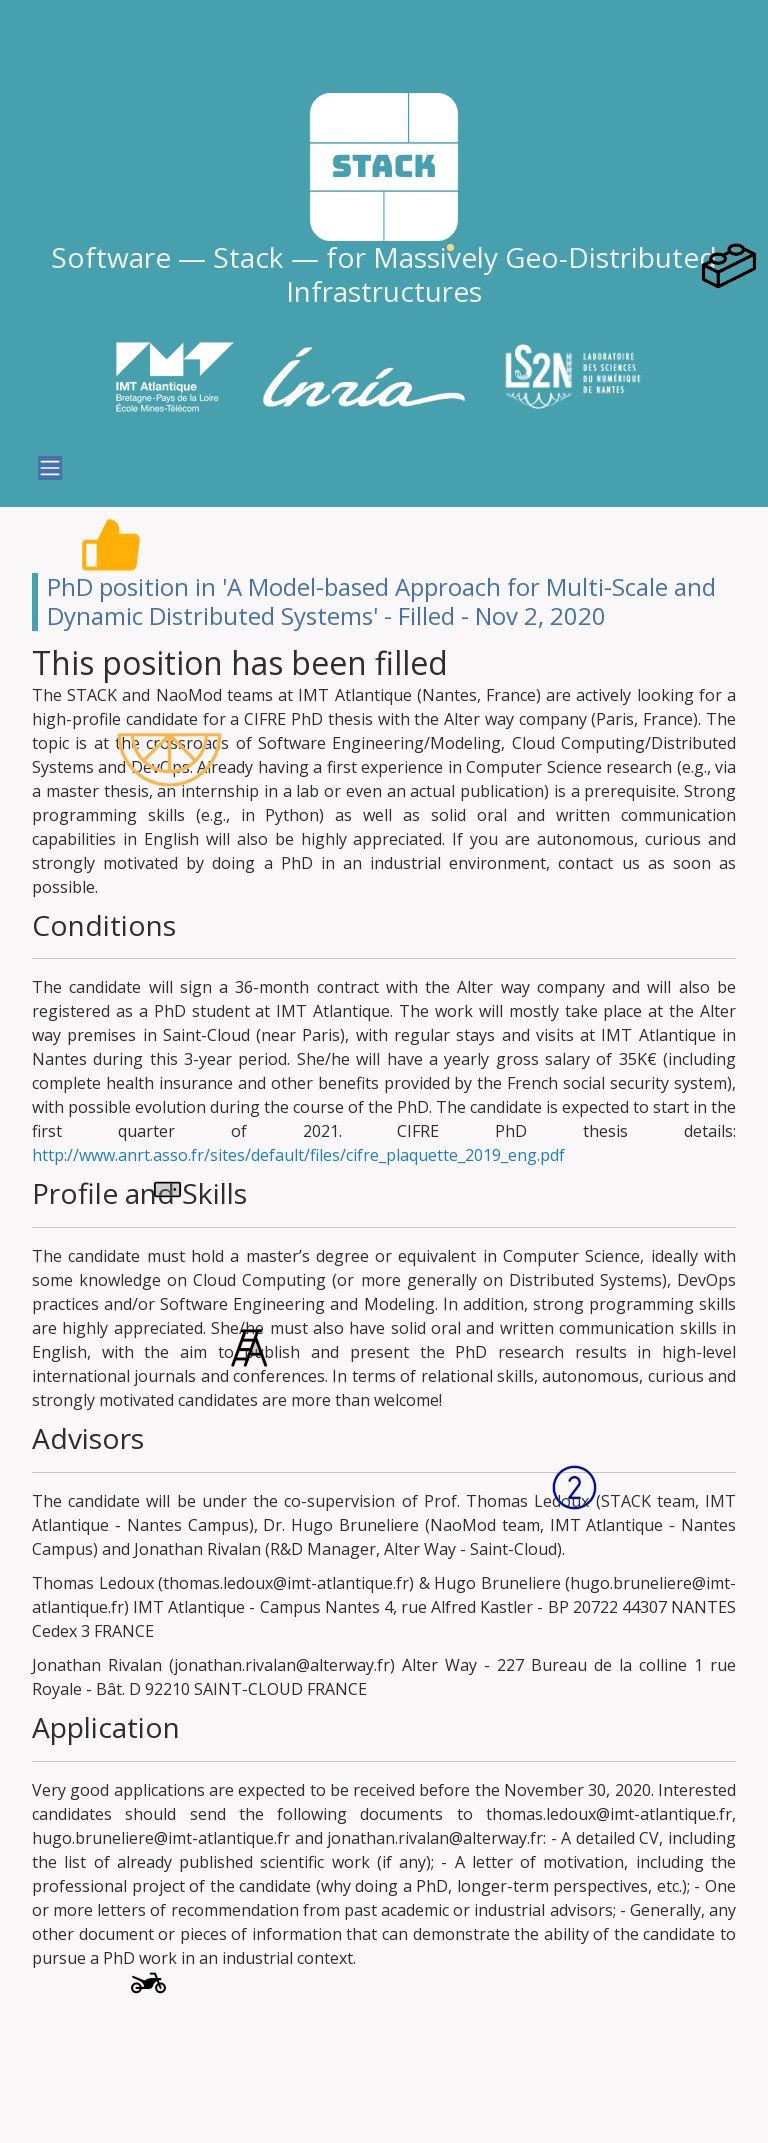 This screenshot has height=2143, width=768. I want to click on access local storage or disk drive, so click(167, 1189).